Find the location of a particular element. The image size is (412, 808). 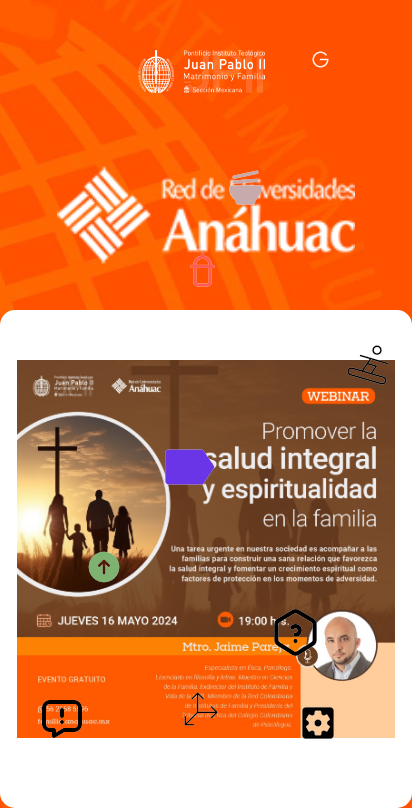

3D vector or axis visualization tool is located at coordinates (199, 711).